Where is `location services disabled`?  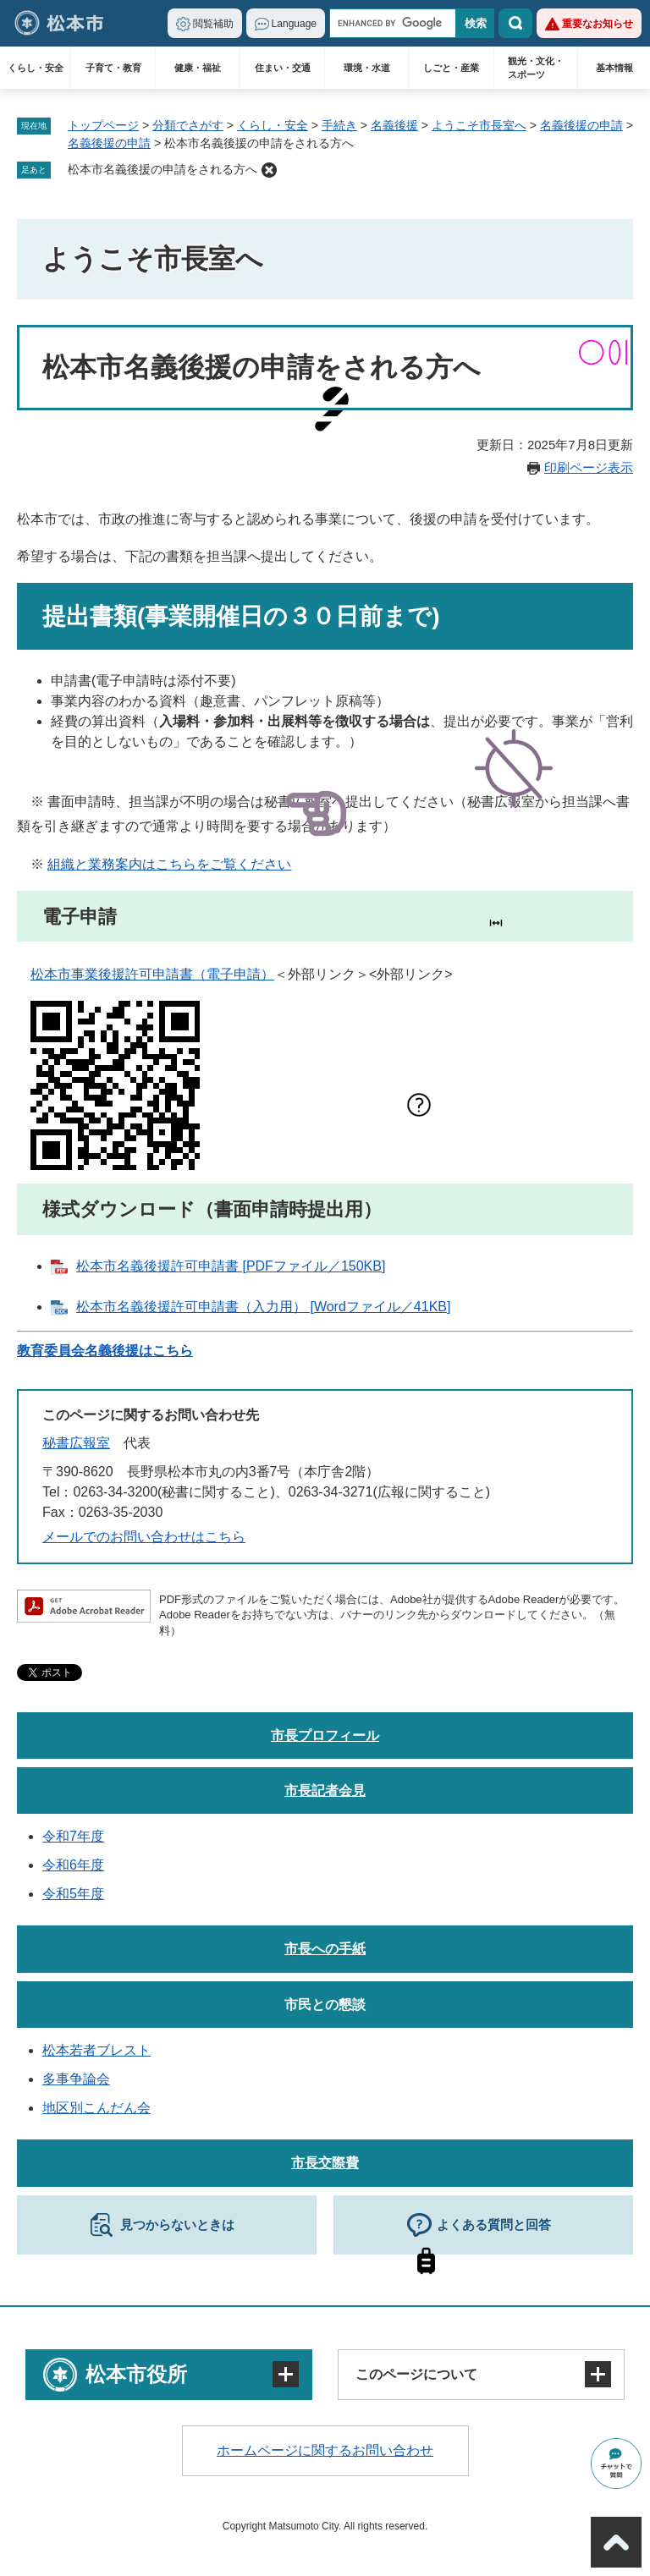
location services disabled is located at coordinates (514, 768).